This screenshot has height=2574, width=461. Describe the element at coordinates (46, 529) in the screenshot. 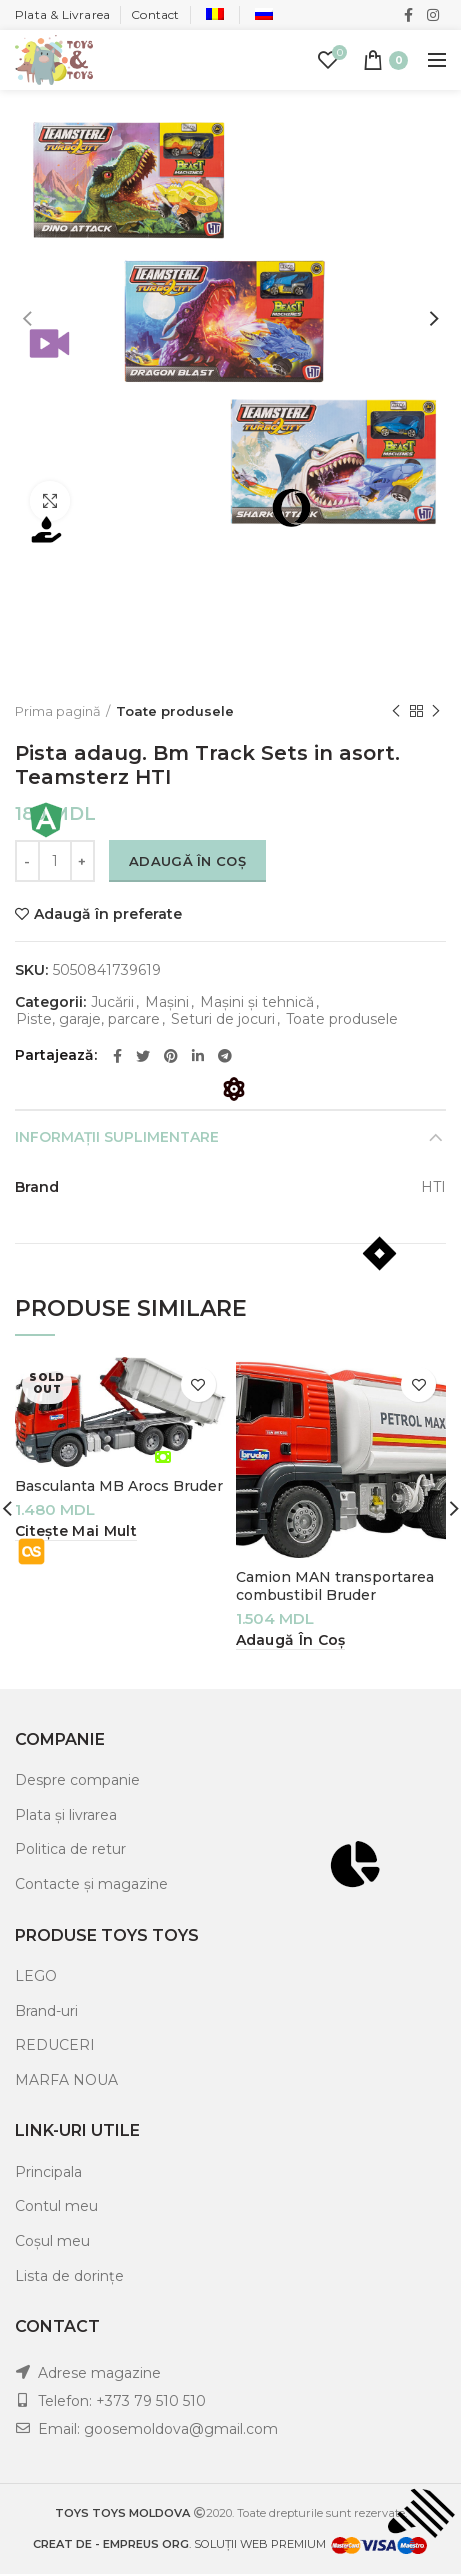

I see `access water conservation or donation features` at that location.